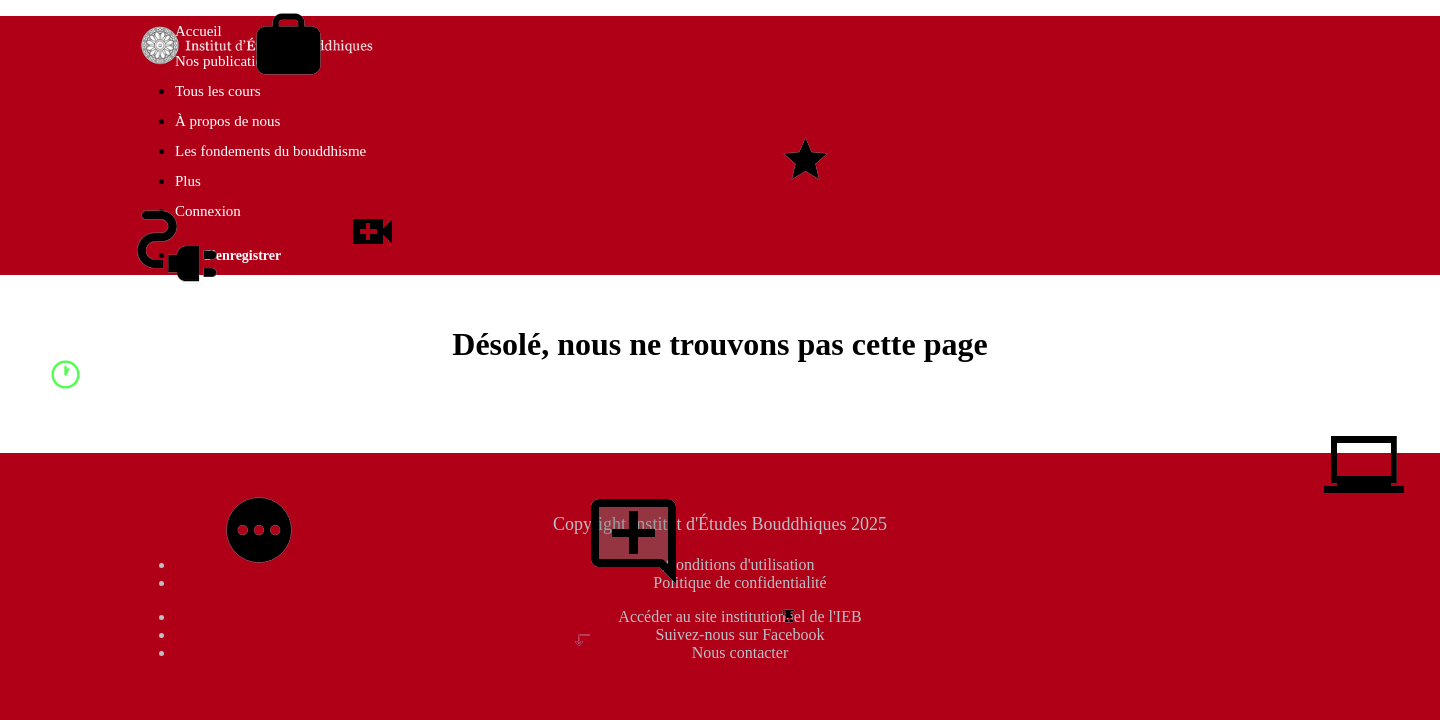  Describe the element at coordinates (259, 530) in the screenshot. I see `indicates a pending or in-progress status` at that location.